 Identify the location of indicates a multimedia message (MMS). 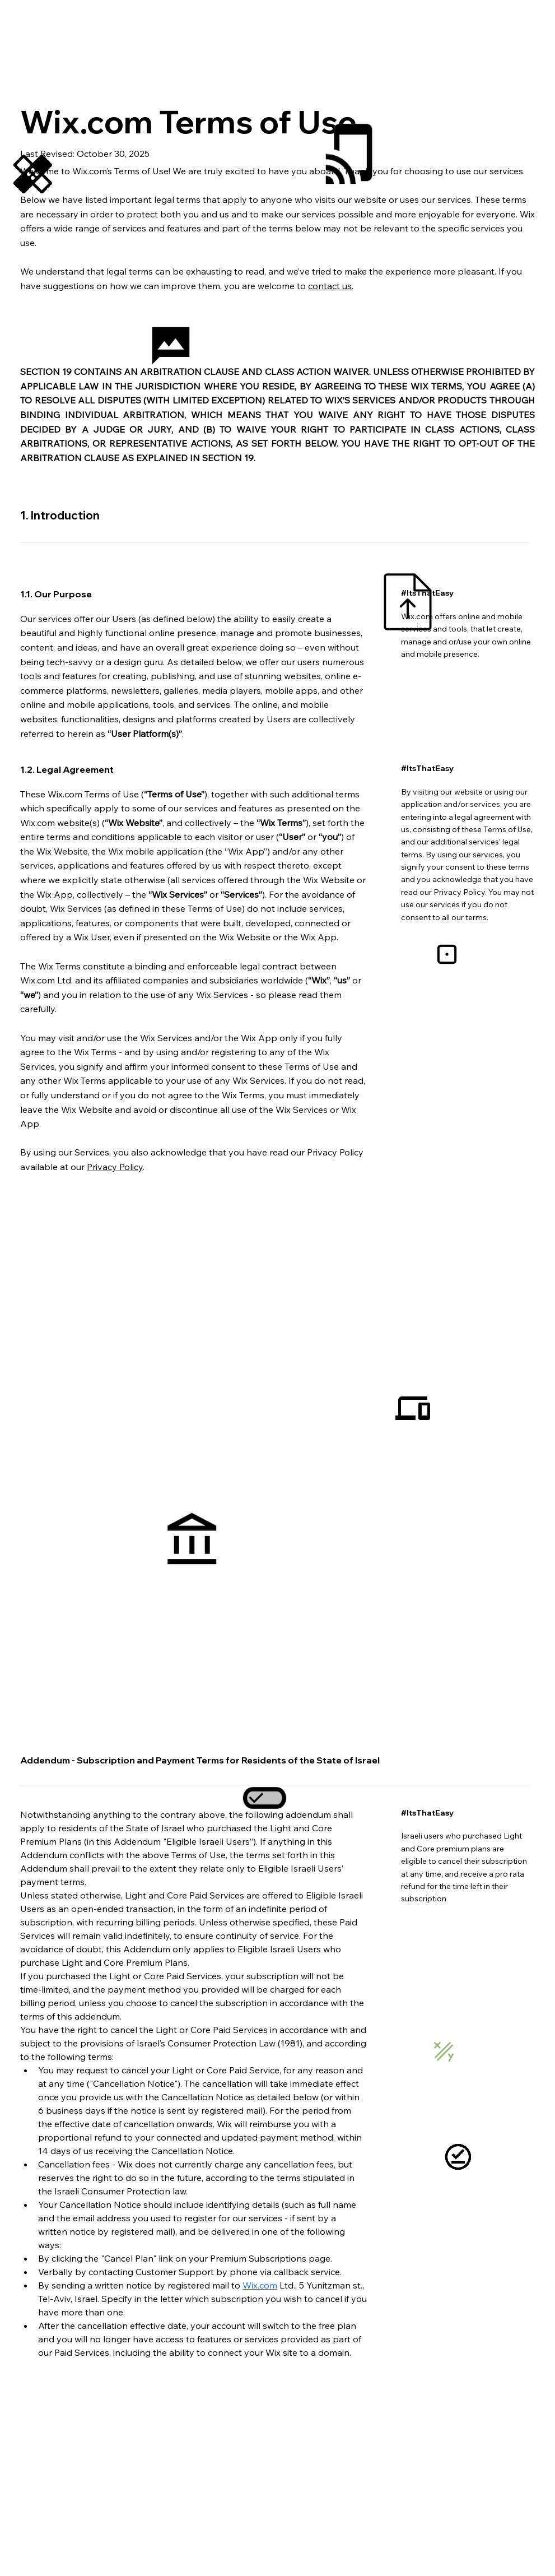
(171, 346).